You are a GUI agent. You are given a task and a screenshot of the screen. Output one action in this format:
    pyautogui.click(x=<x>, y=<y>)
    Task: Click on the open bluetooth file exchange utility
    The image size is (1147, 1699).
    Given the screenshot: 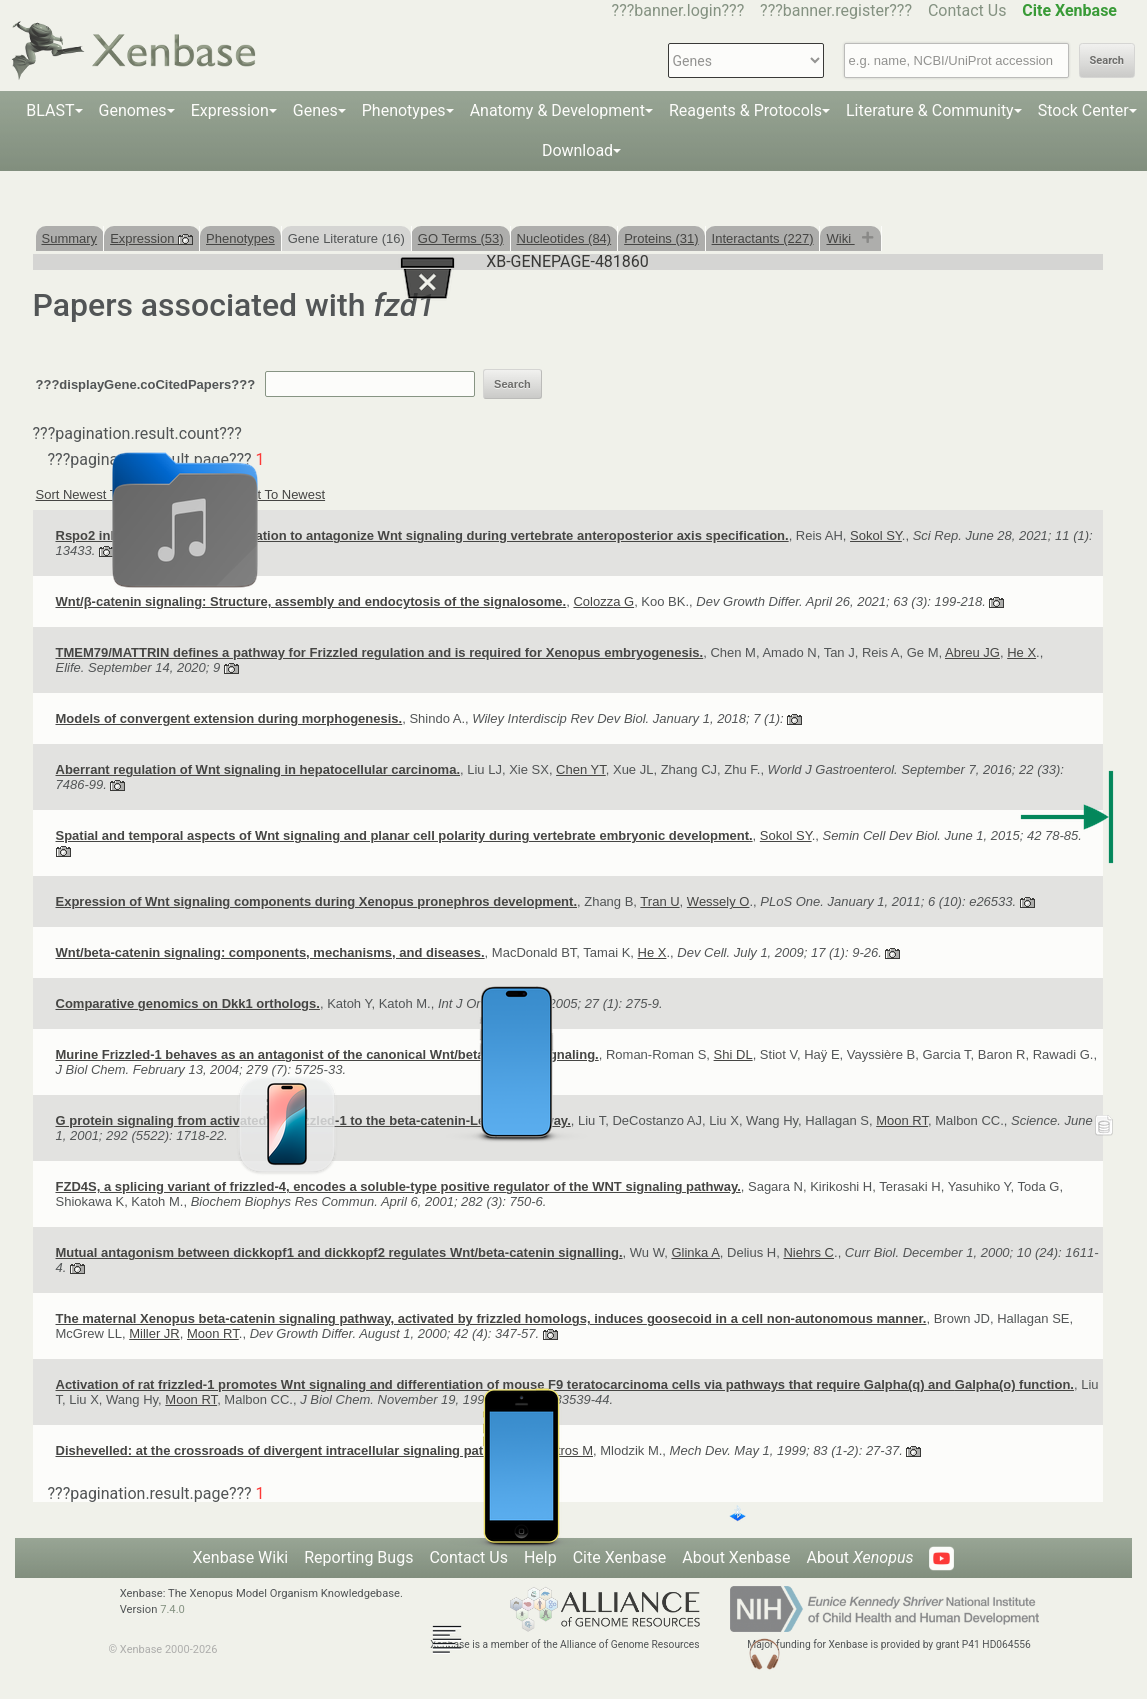 What is the action you would take?
    pyautogui.click(x=737, y=1513)
    